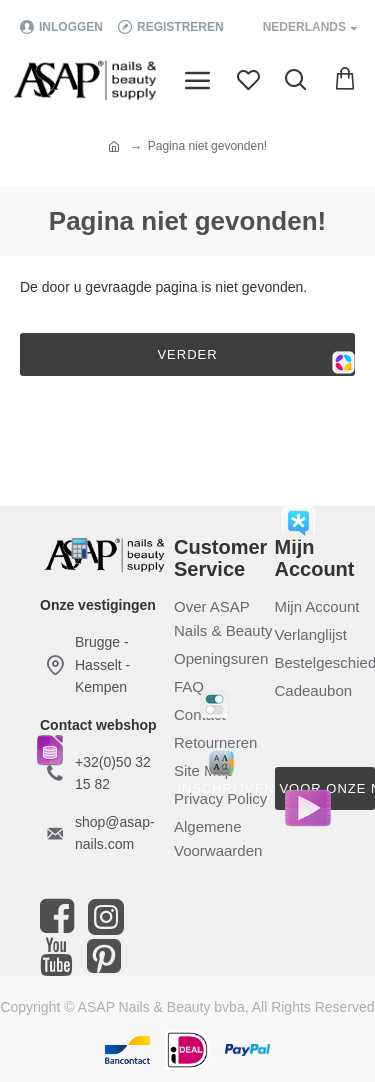 The image size is (375, 1082). I want to click on open desktop preferences or system settings, so click(214, 704).